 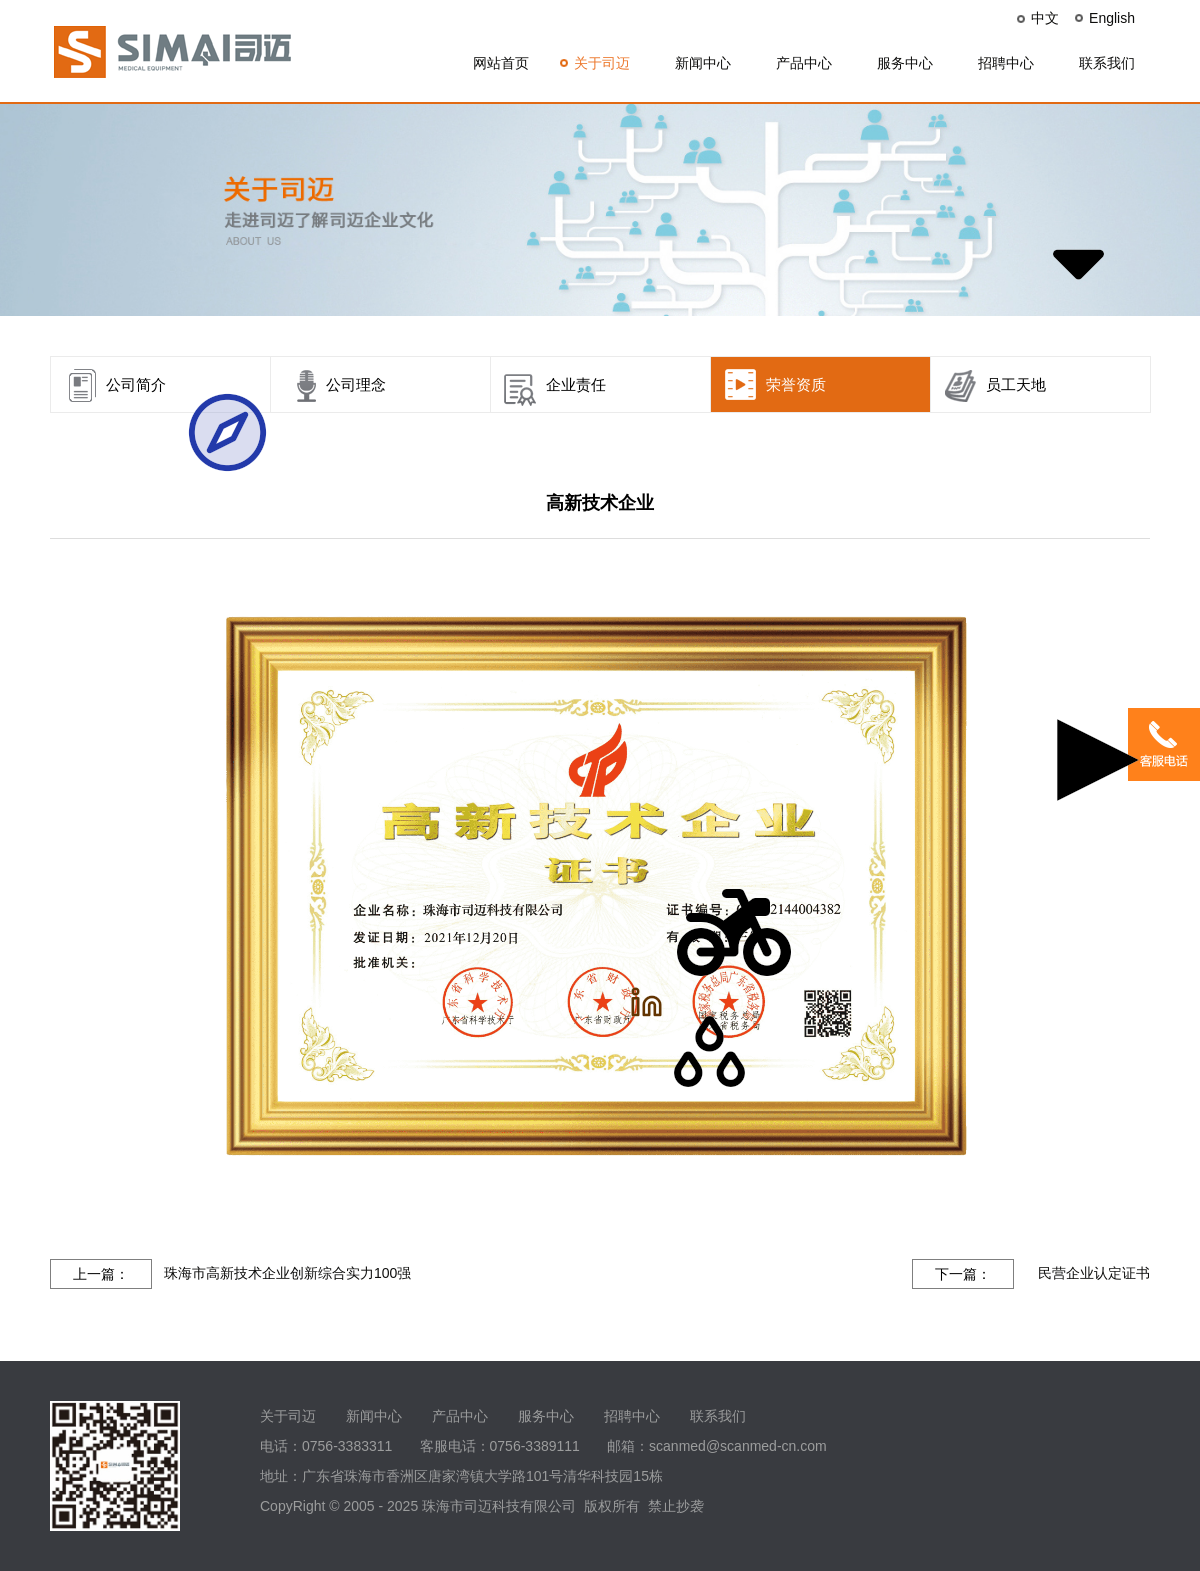 What do you see at coordinates (646, 1002) in the screenshot?
I see `connect to LinkedIn` at bounding box center [646, 1002].